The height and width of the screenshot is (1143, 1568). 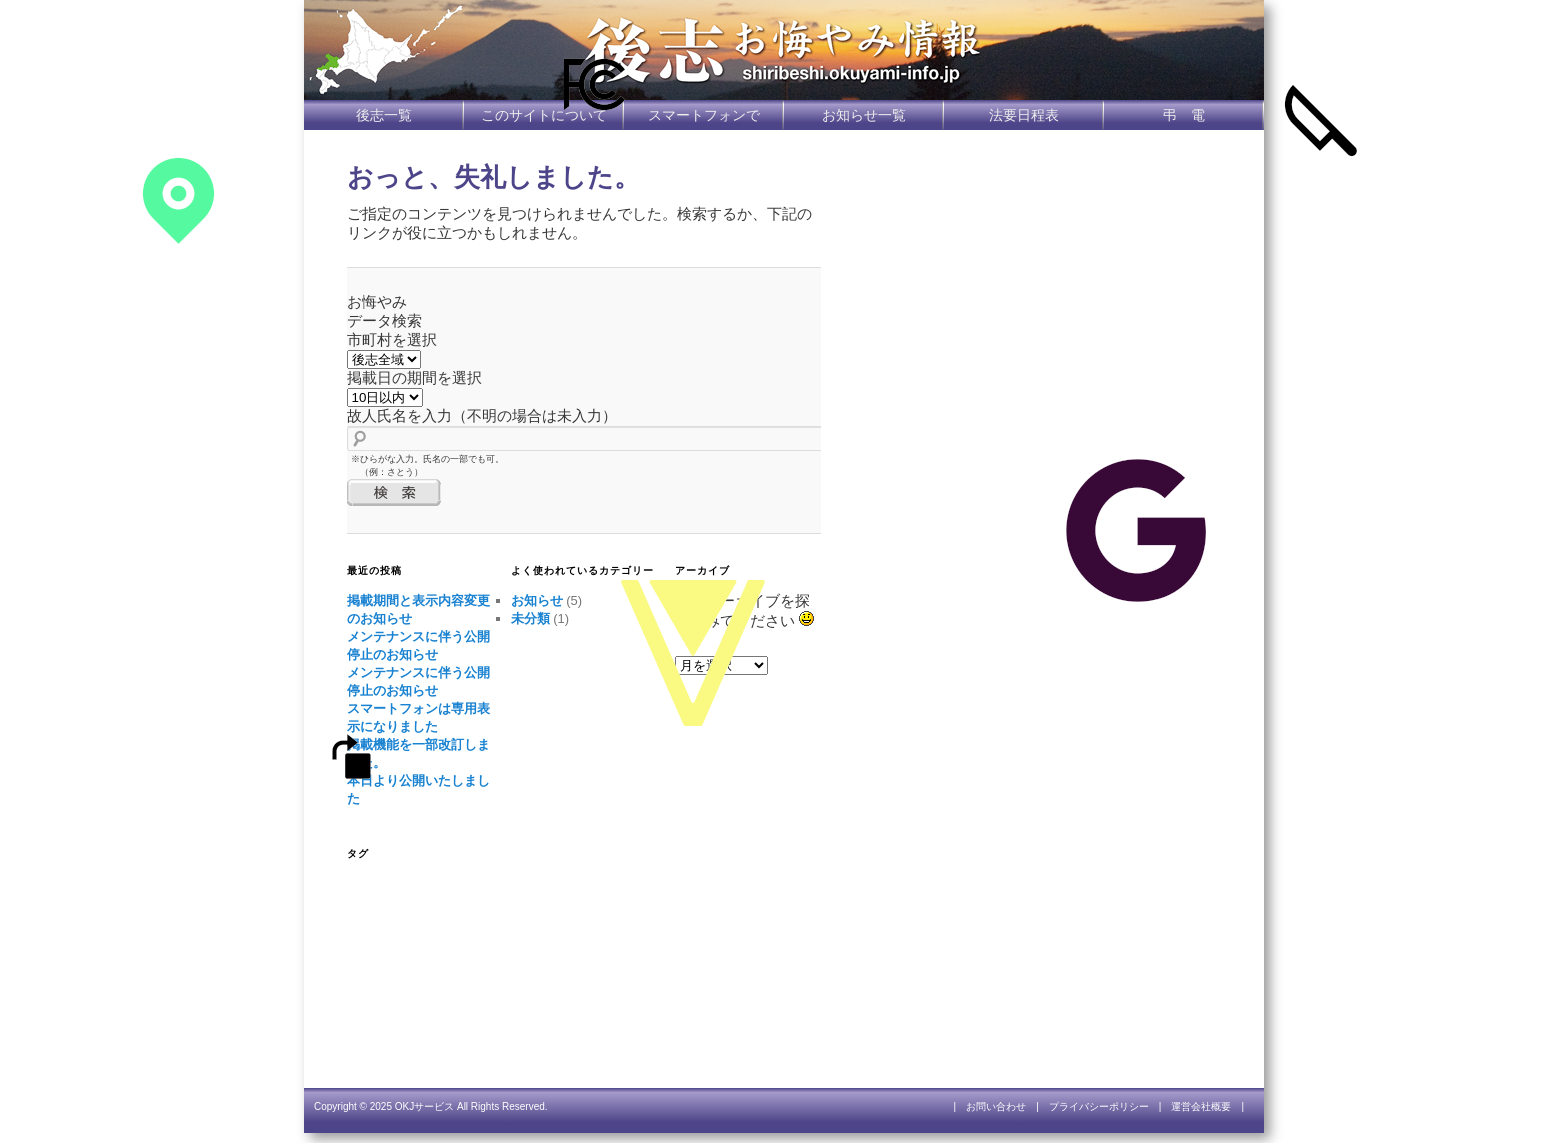 What do you see at coordinates (594, 84) in the screenshot?
I see `federal communications commission logo` at bounding box center [594, 84].